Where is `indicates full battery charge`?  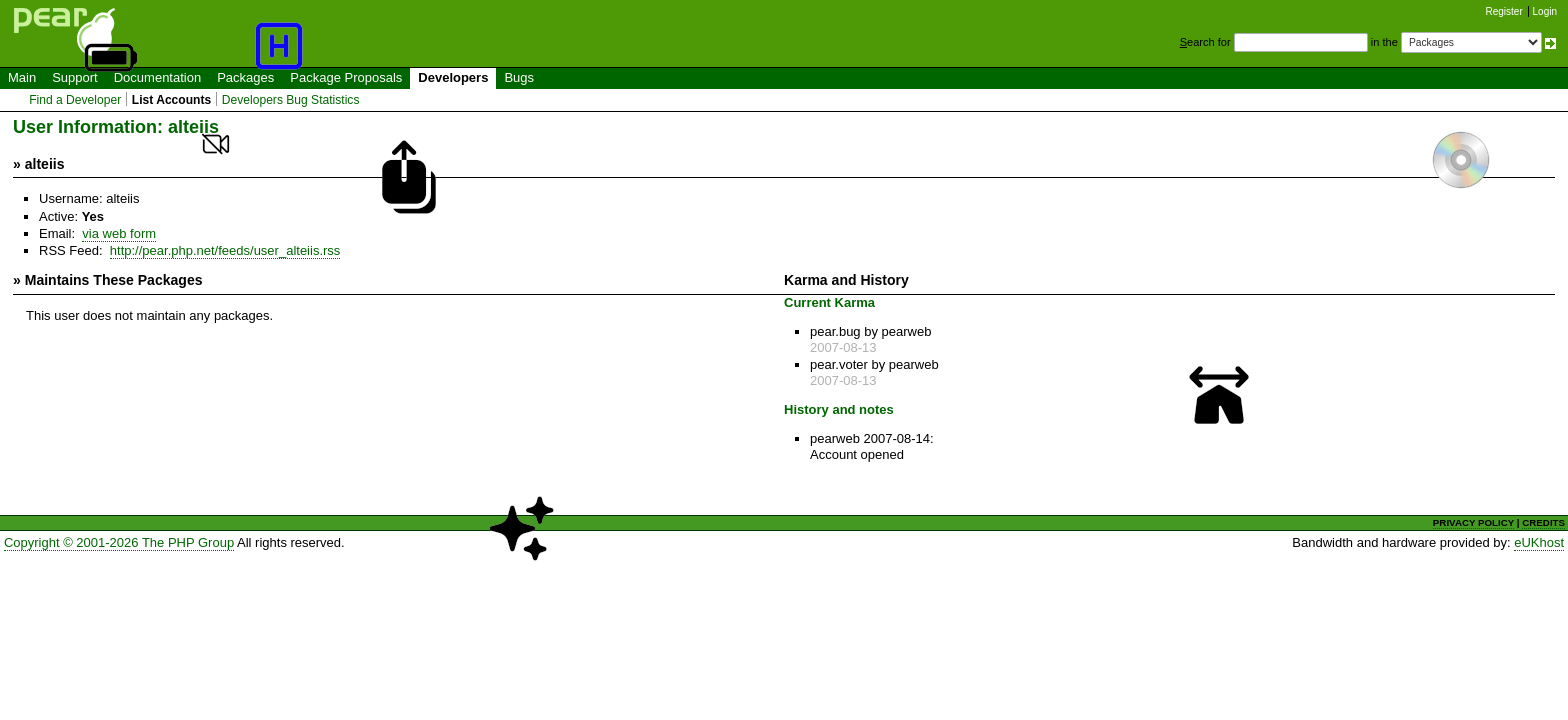
indicates full battery charge is located at coordinates (111, 56).